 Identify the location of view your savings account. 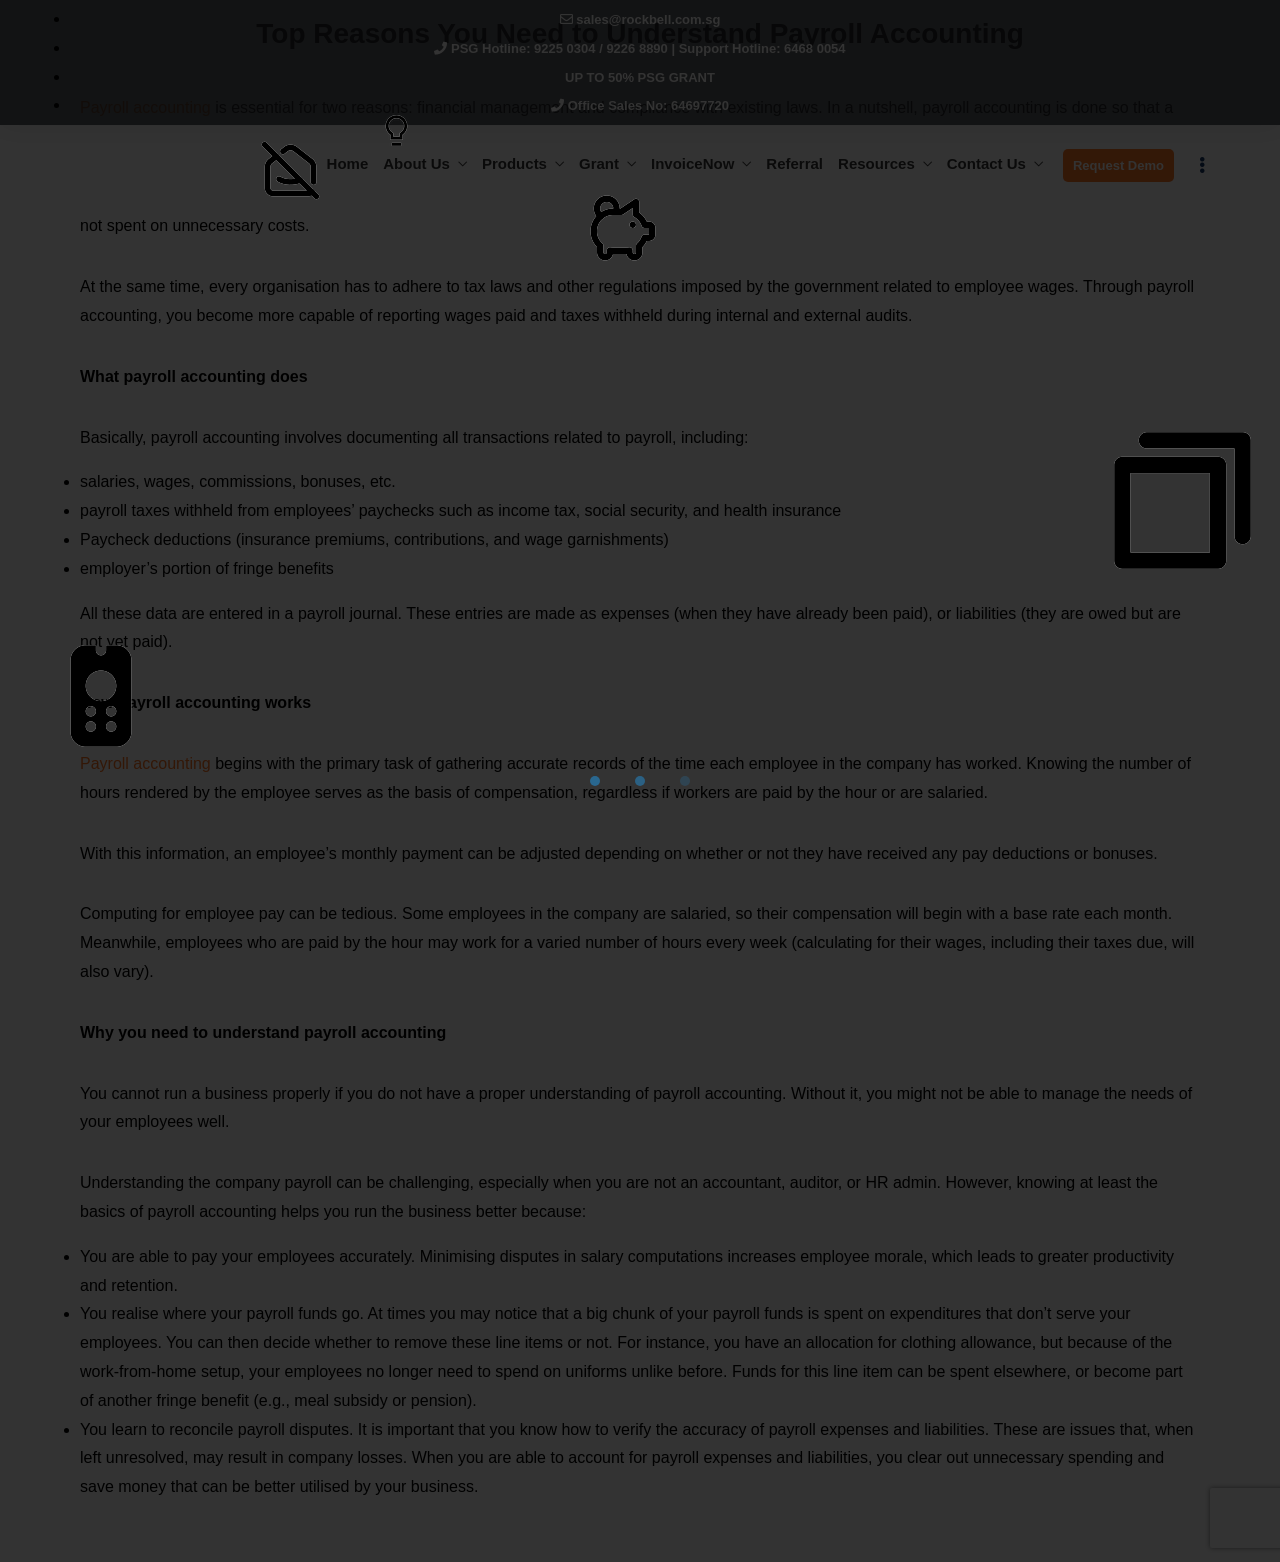
(623, 228).